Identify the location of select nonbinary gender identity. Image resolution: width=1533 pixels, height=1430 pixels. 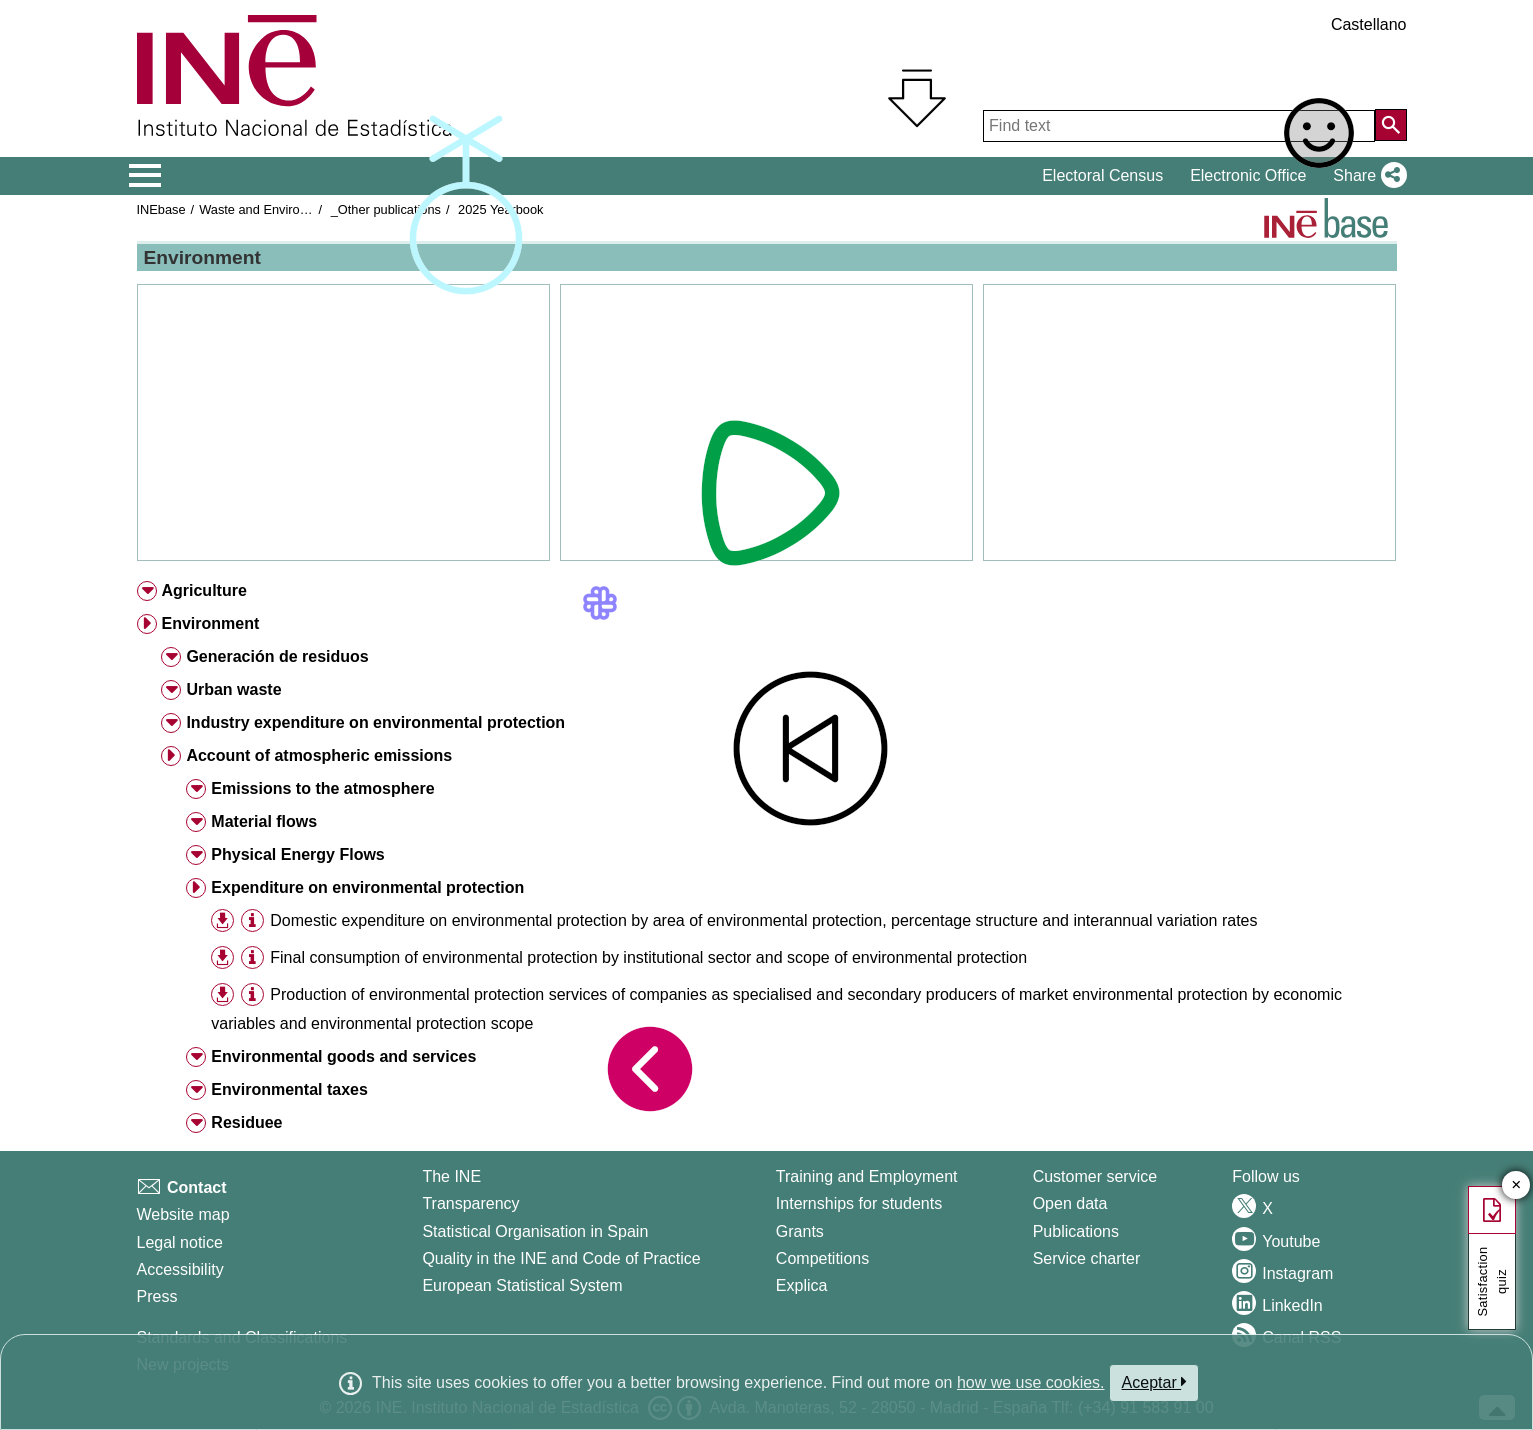
(466, 205).